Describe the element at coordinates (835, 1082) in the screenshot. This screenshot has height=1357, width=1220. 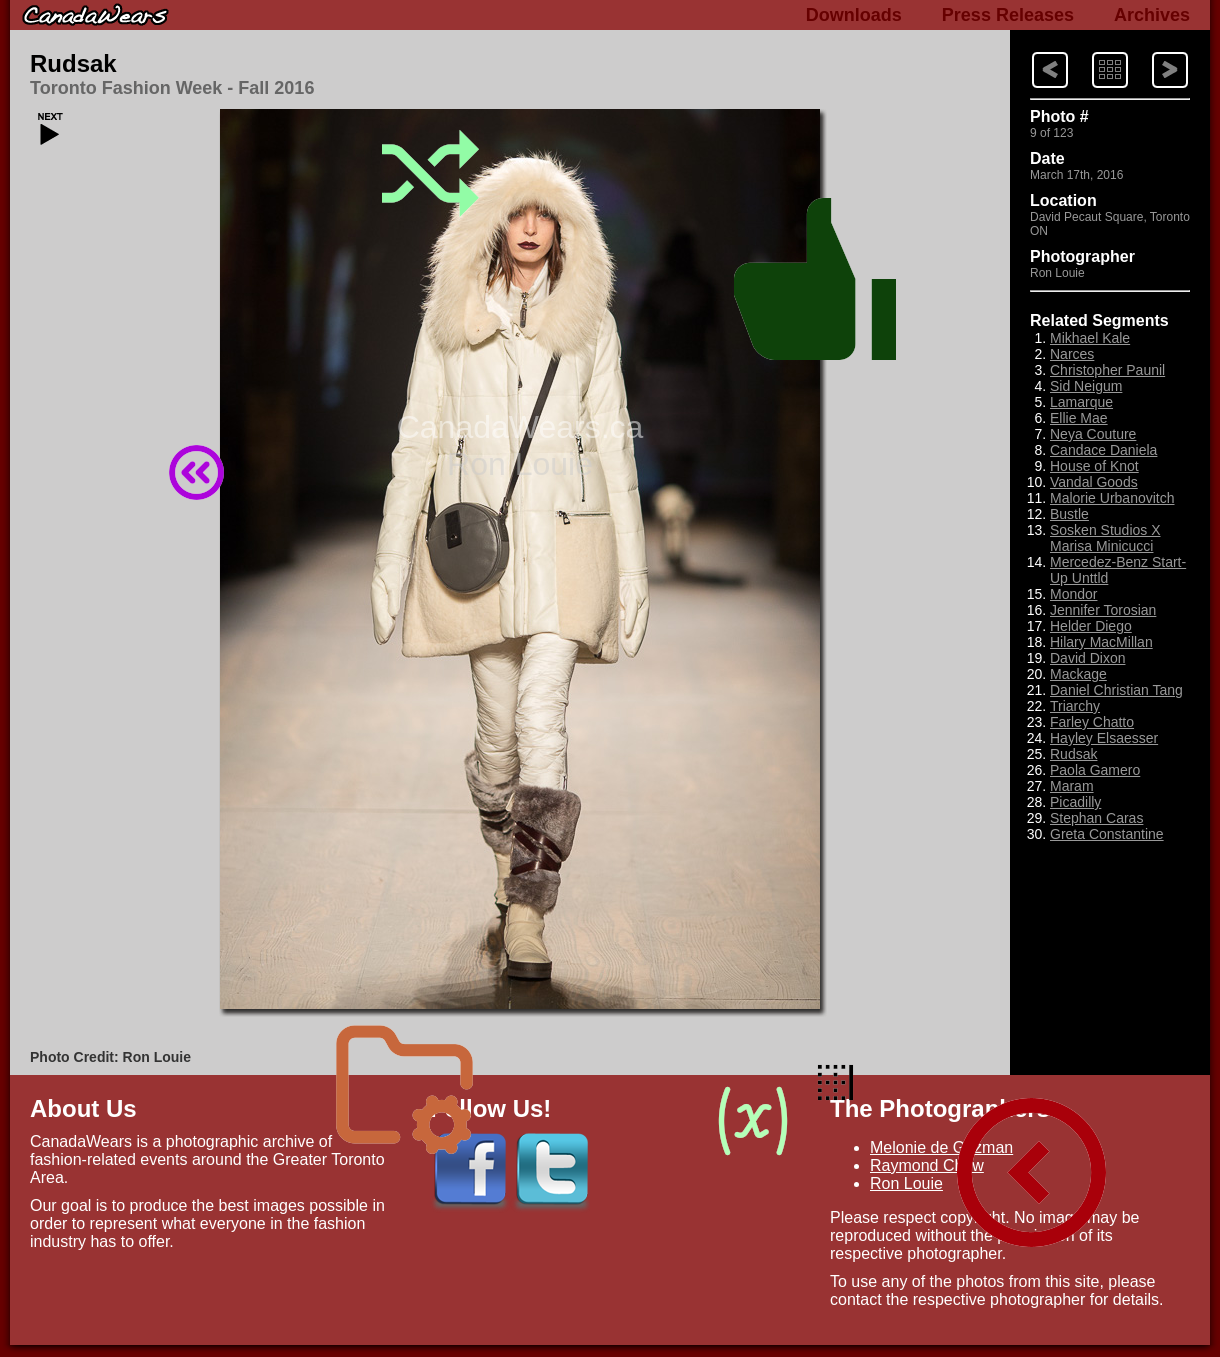
I see `apply border to the right side of a cell or element` at that location.